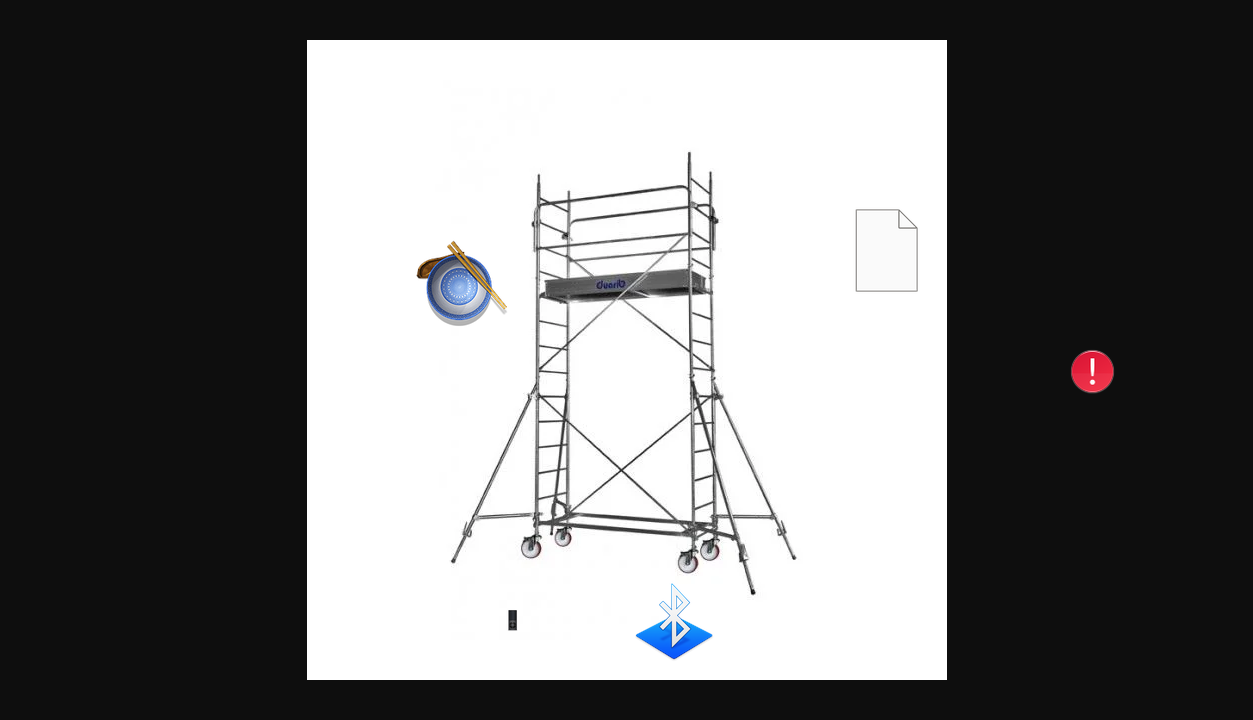  What do you see at coordinates (886, 250) in the screenshot?
I see `a generic file or document` at bounding box center [886, 250].